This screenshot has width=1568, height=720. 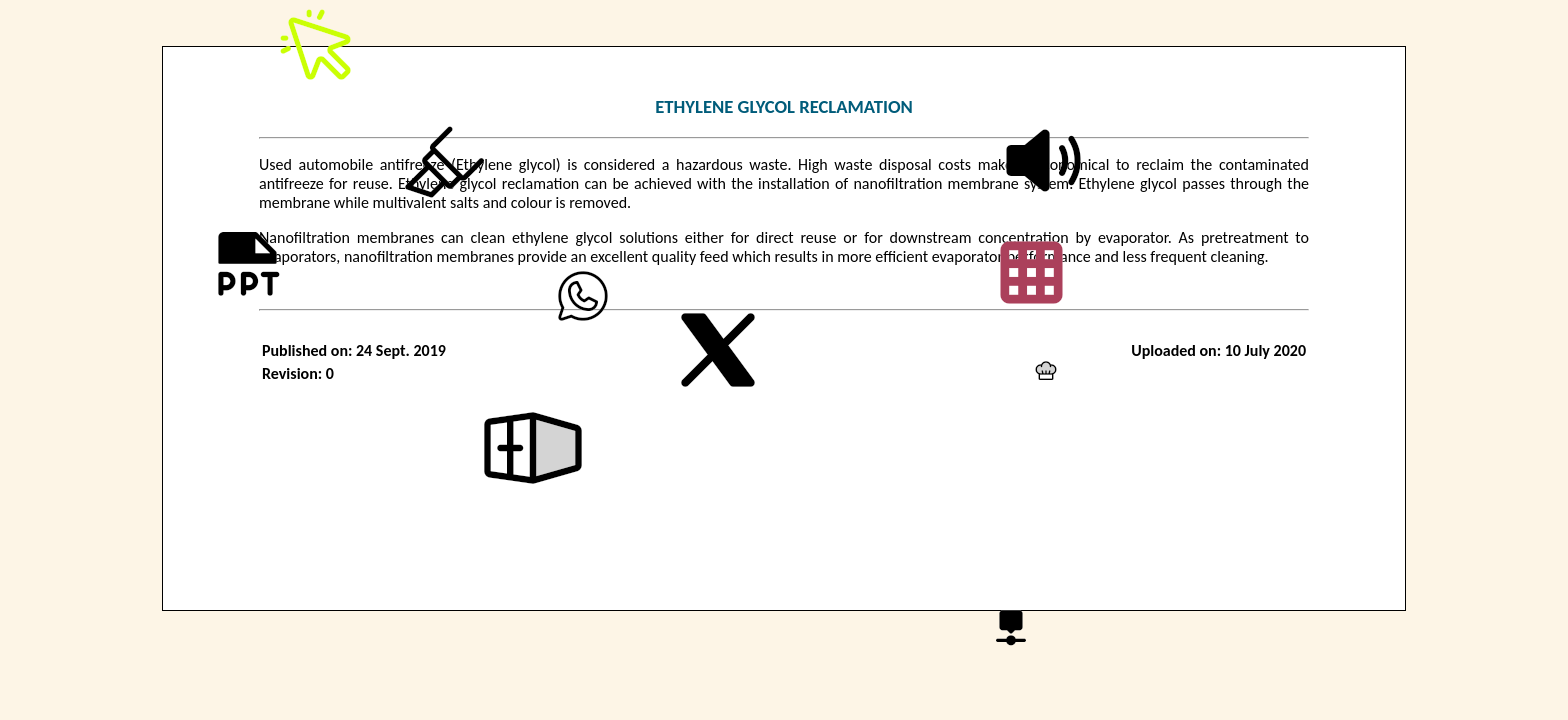 What do you see at coordinates (442, 166) in the screenshot?
I see `highlight or mark selected text` at bounding box center [442, 166].